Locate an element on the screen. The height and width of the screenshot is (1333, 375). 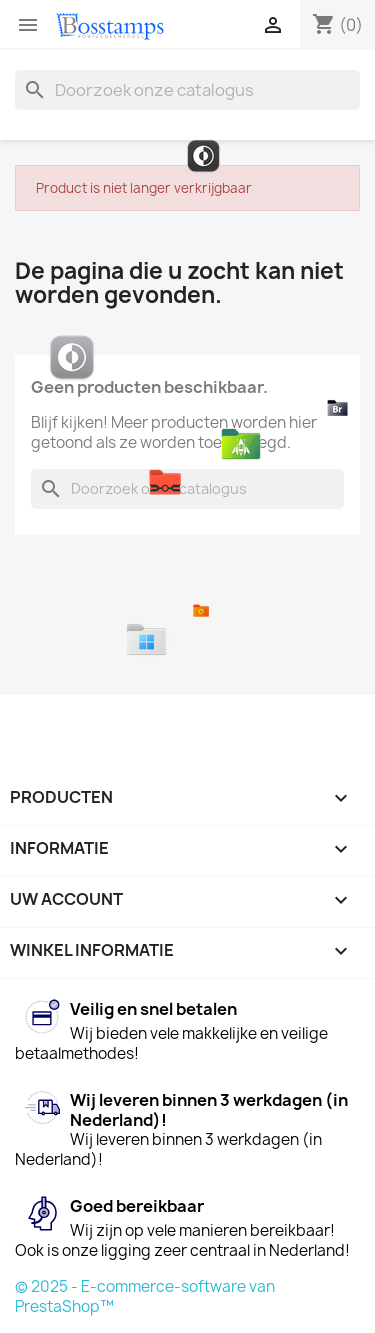
open the windows 11 system folder is located at coordinates (146, 640).